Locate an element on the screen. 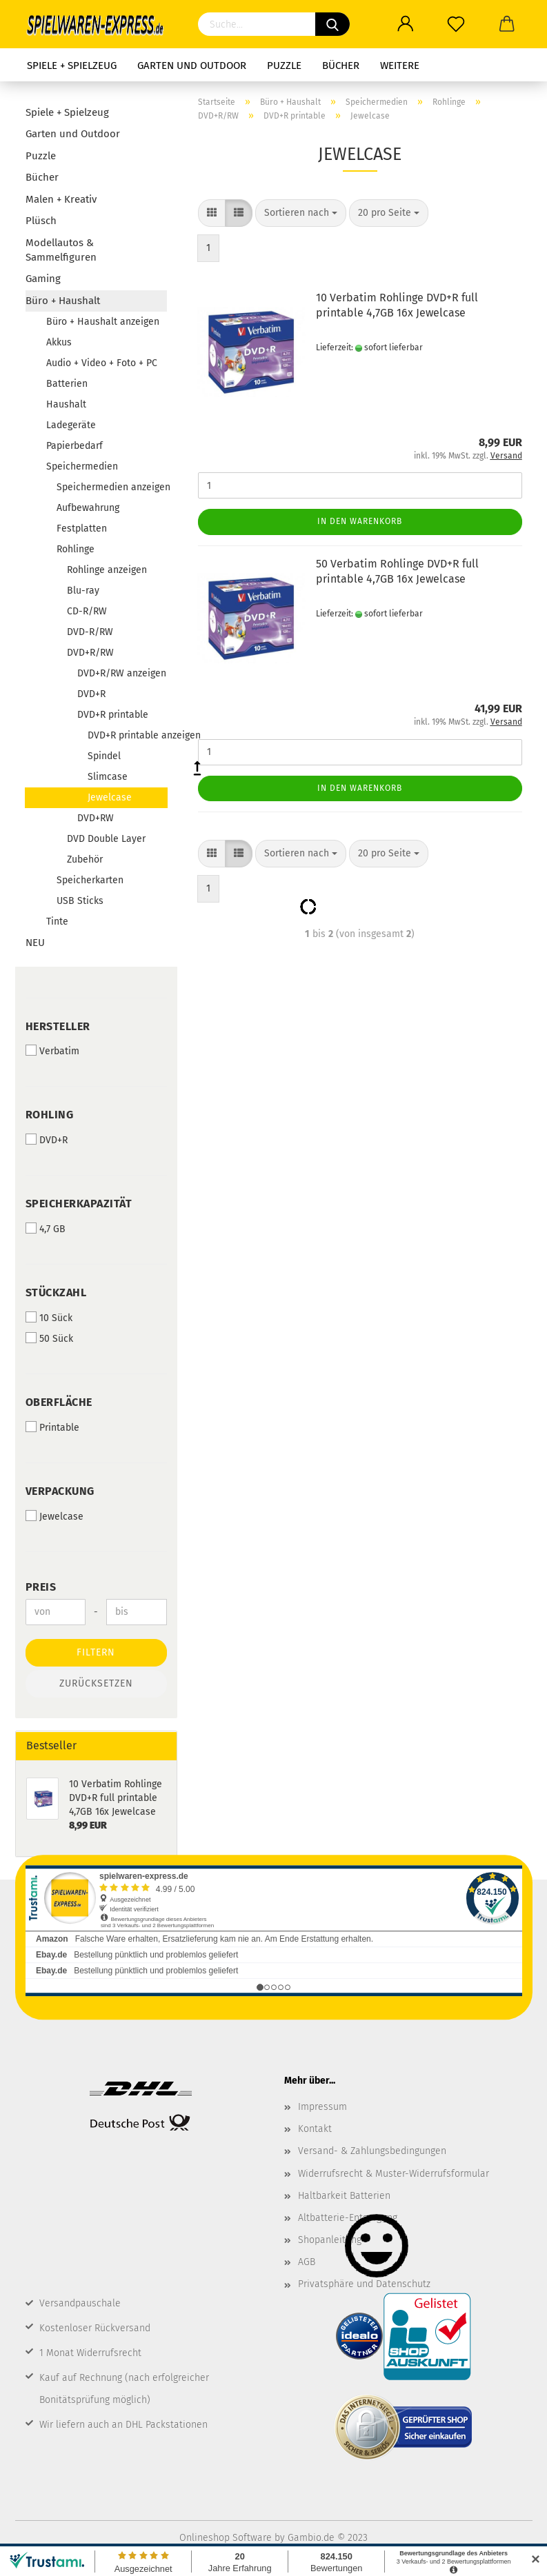 The image size is (547, 2576). add an emoji or reaction is located at coordinates (377, 2246).